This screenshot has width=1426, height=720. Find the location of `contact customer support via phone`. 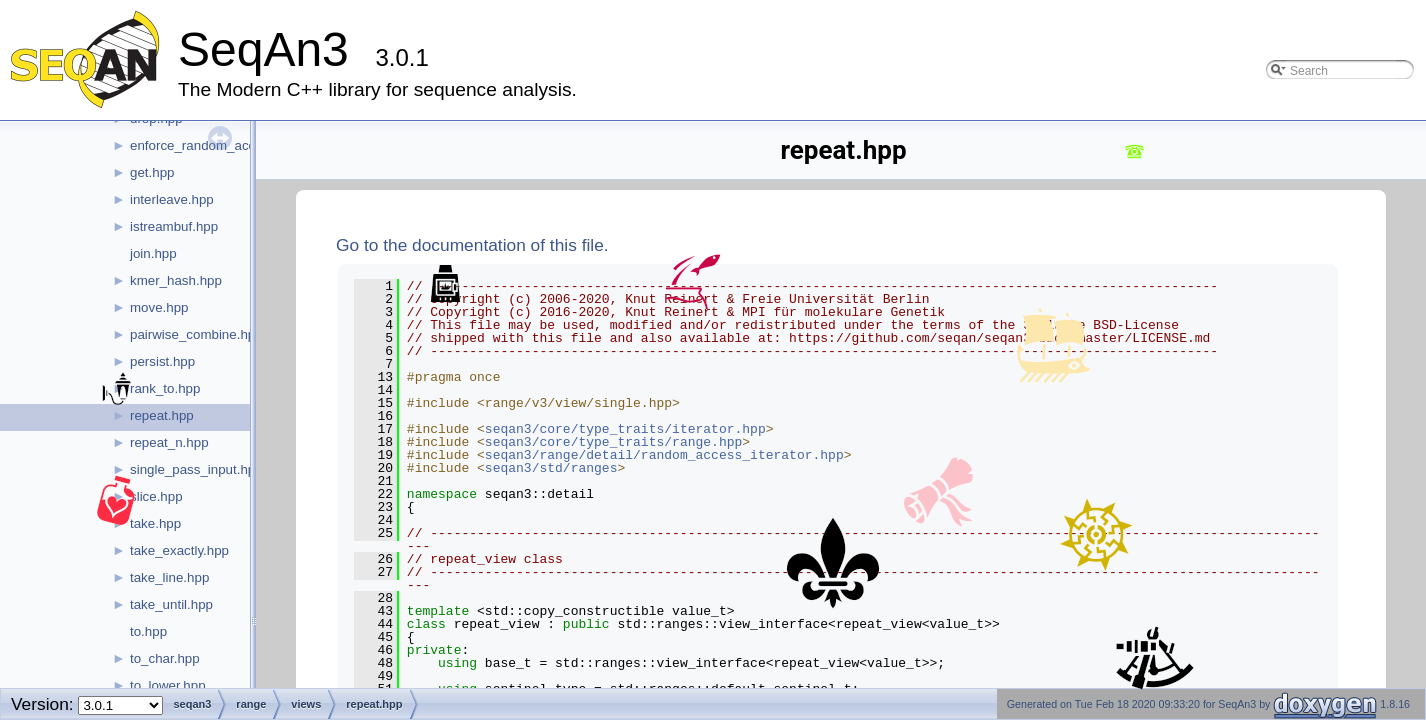

contact customer support via phone is located at coordinates (1134, 151).